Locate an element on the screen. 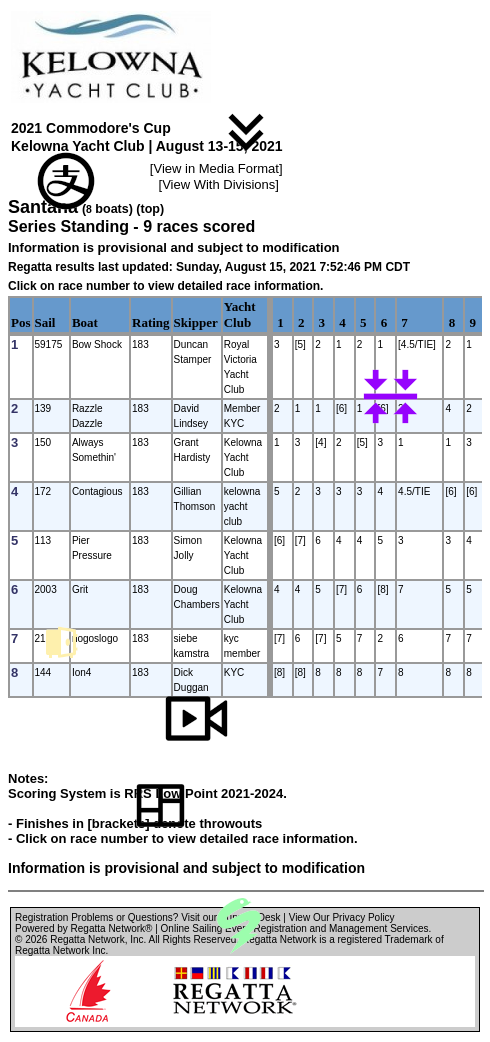 The image size is (490, 1042). scroll down to see more content is located at coordinates (246, 131).